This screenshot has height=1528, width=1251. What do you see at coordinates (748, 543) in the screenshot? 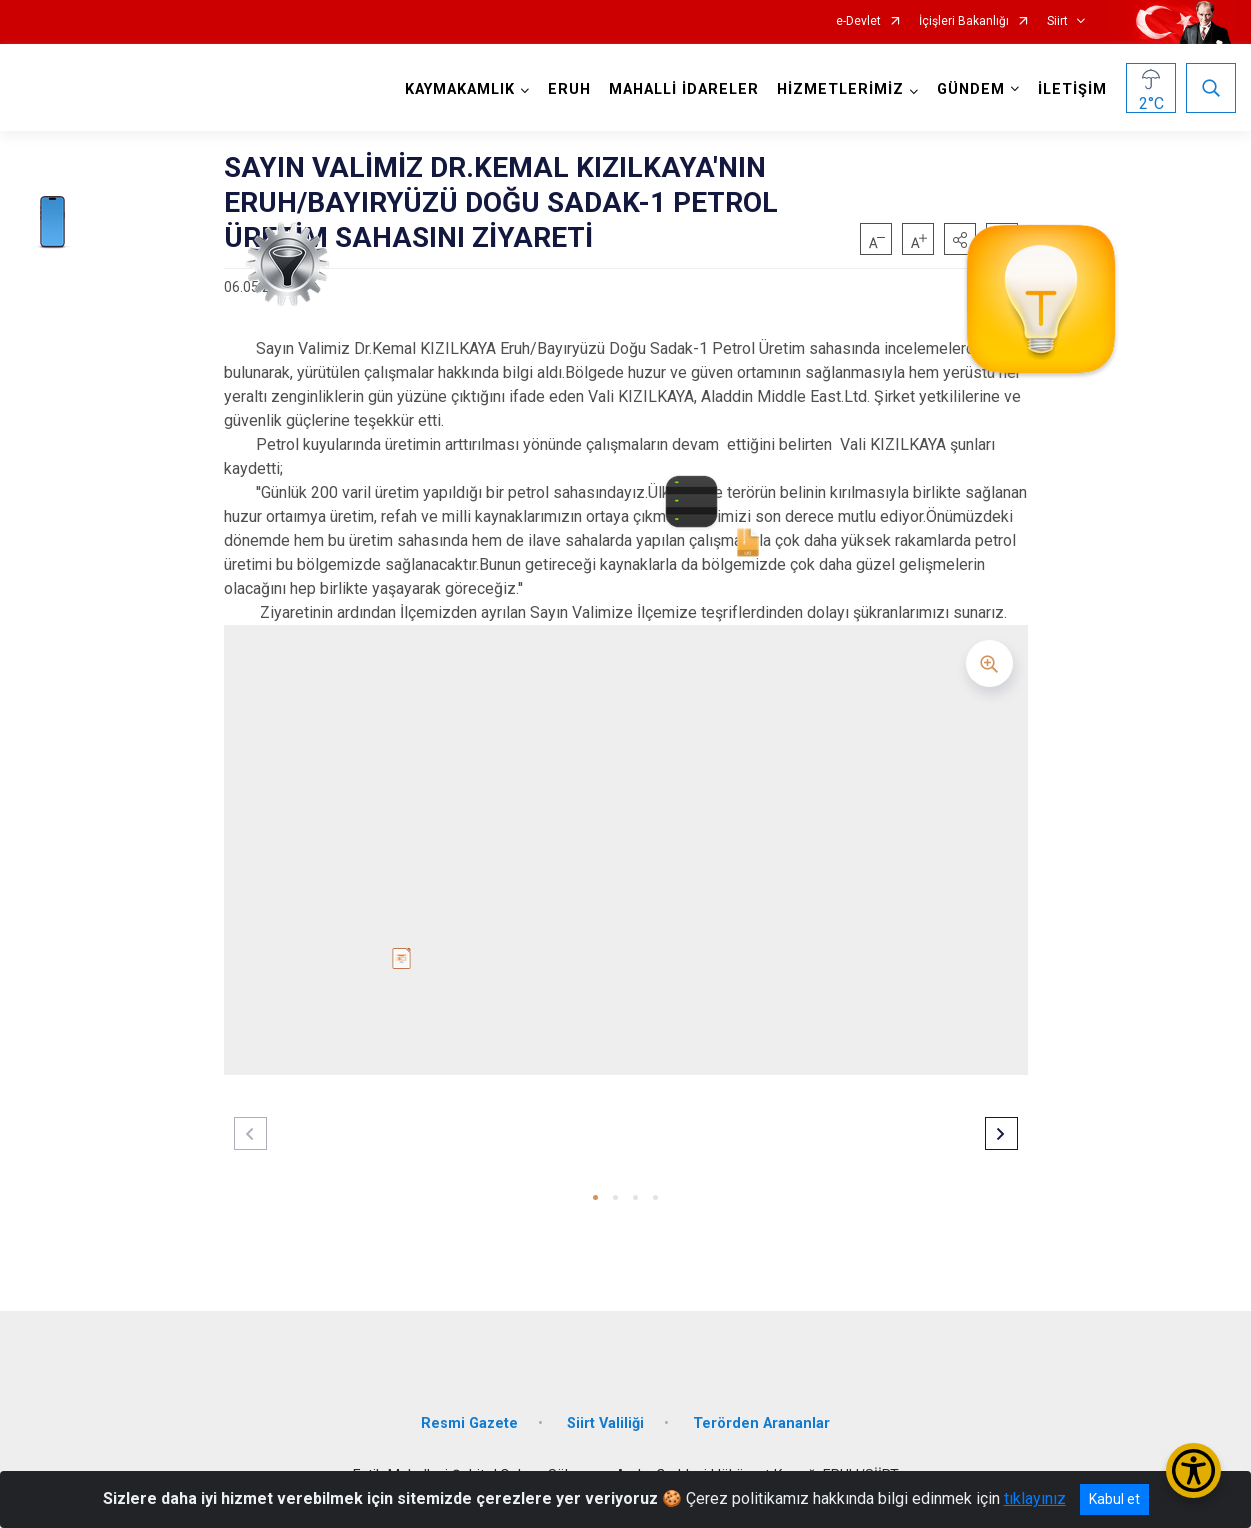
I see `an lrzip compressed archive file` at bounding box center [748, 543].